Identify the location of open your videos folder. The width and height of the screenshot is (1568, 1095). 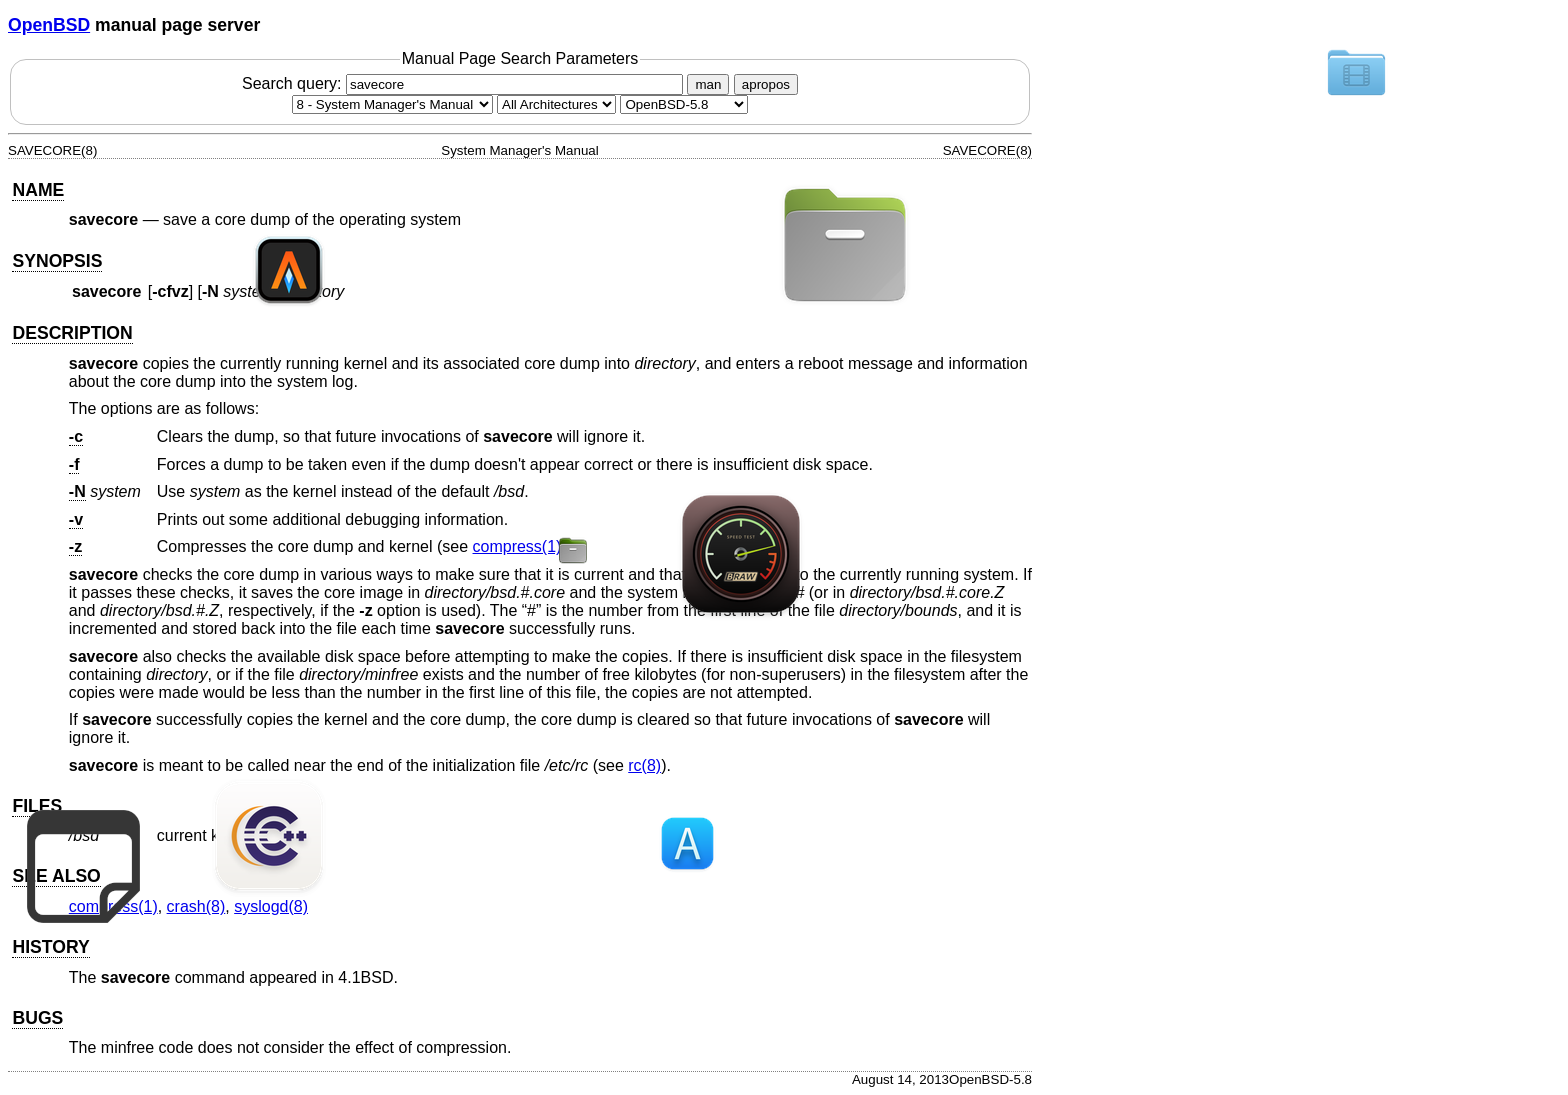
(1356, 72).